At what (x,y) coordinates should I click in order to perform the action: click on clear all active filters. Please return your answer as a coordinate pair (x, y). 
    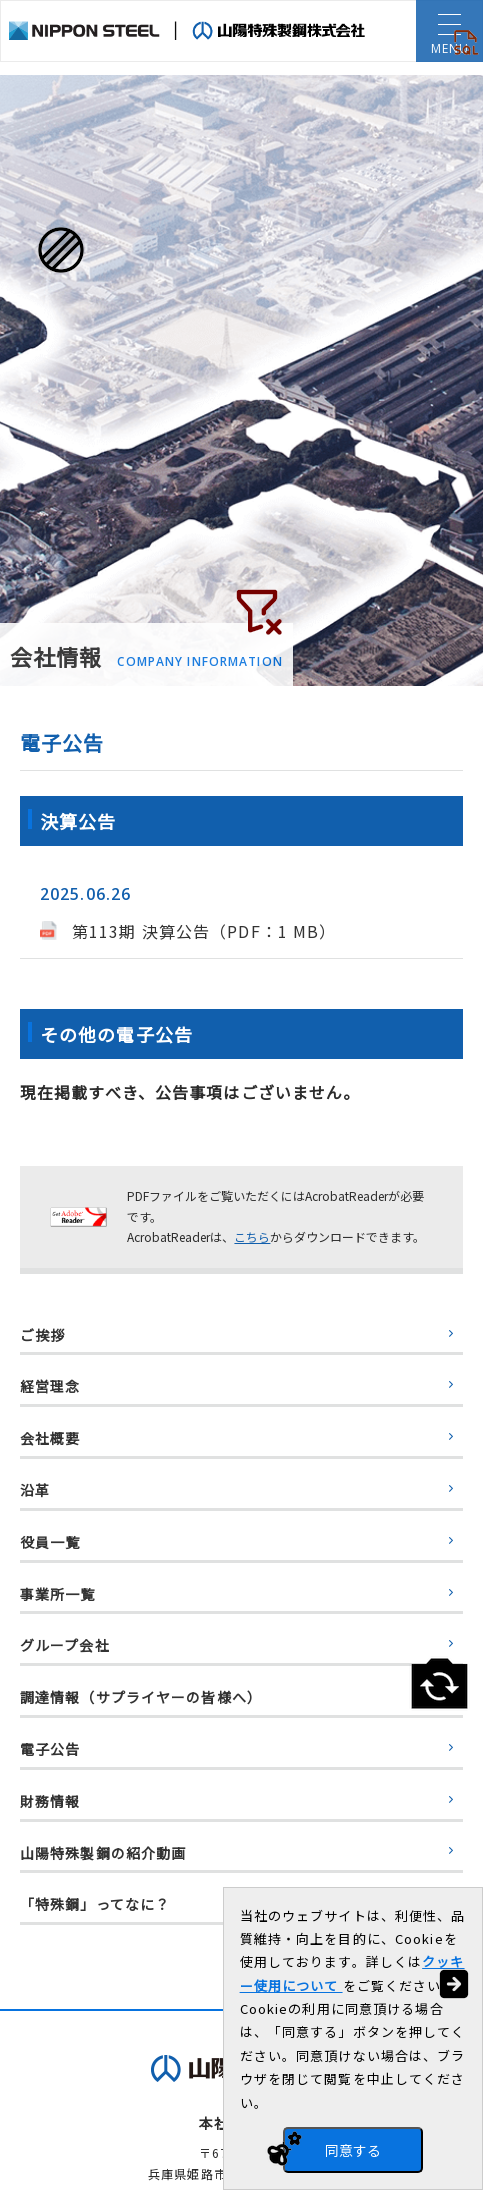
    Looking at the image, I should click on (257, 610).